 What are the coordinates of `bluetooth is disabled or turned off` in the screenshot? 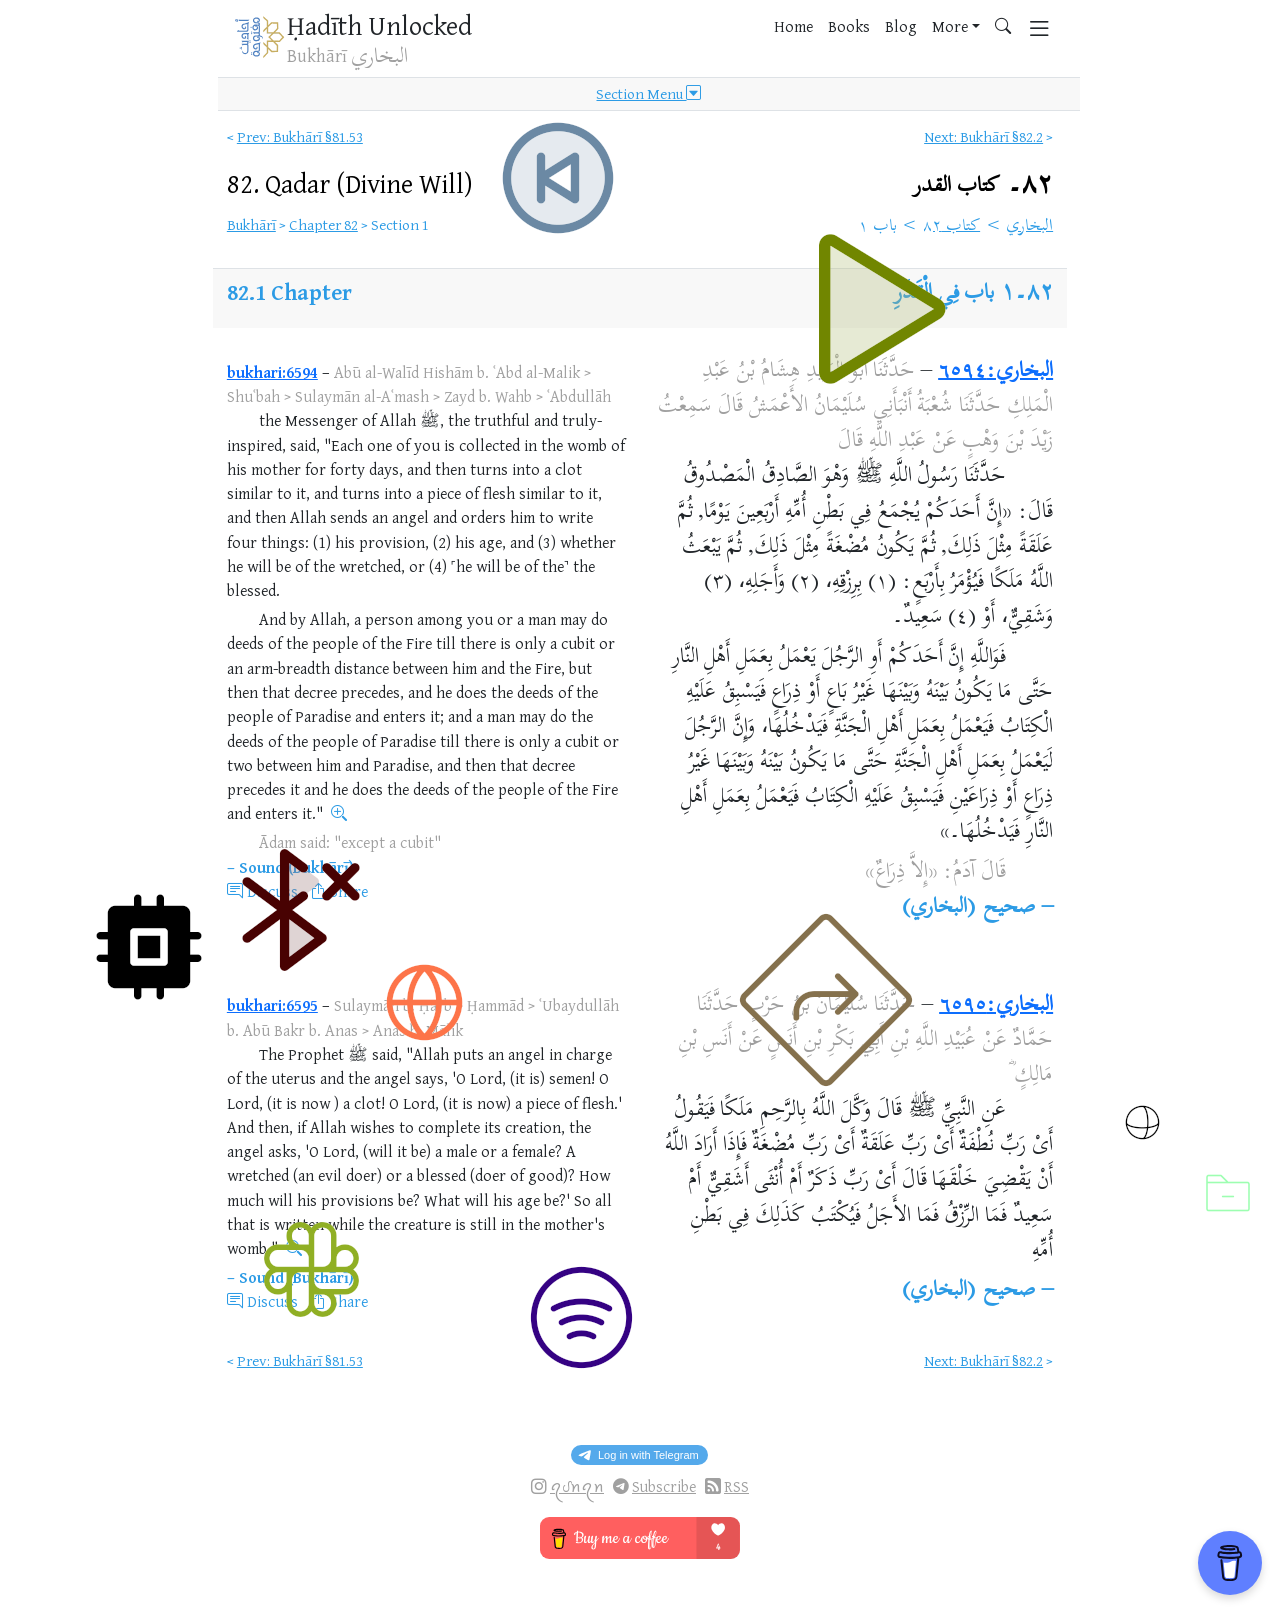 It's located at (294, 910).